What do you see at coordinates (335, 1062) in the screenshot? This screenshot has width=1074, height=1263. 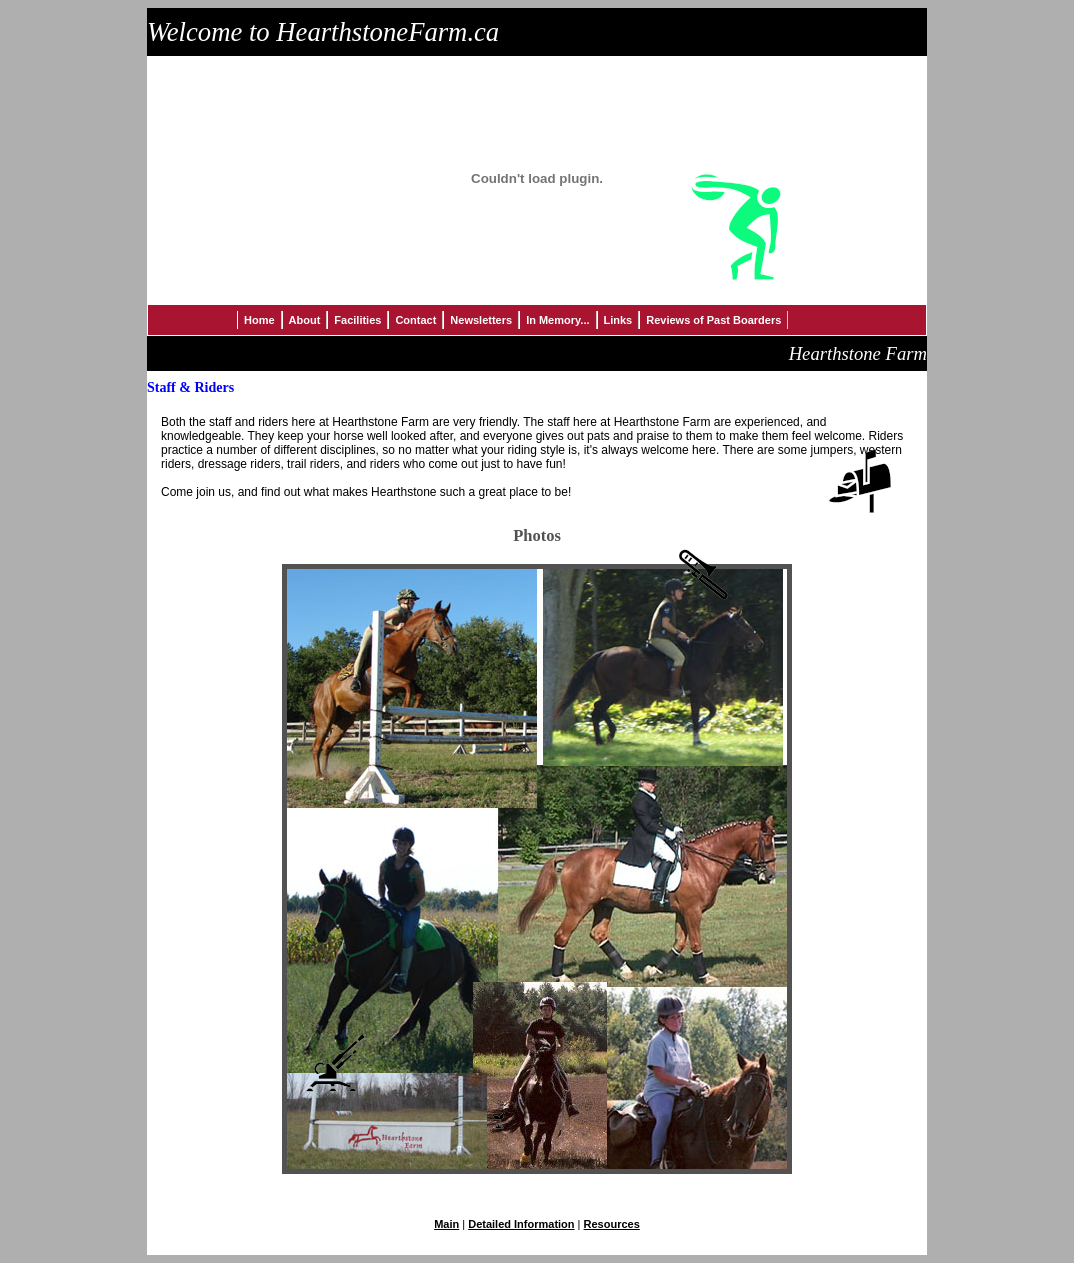 I see `anti-aircraft gun unit or defense structure in a strategy game` at bounding box center [335, 1062].